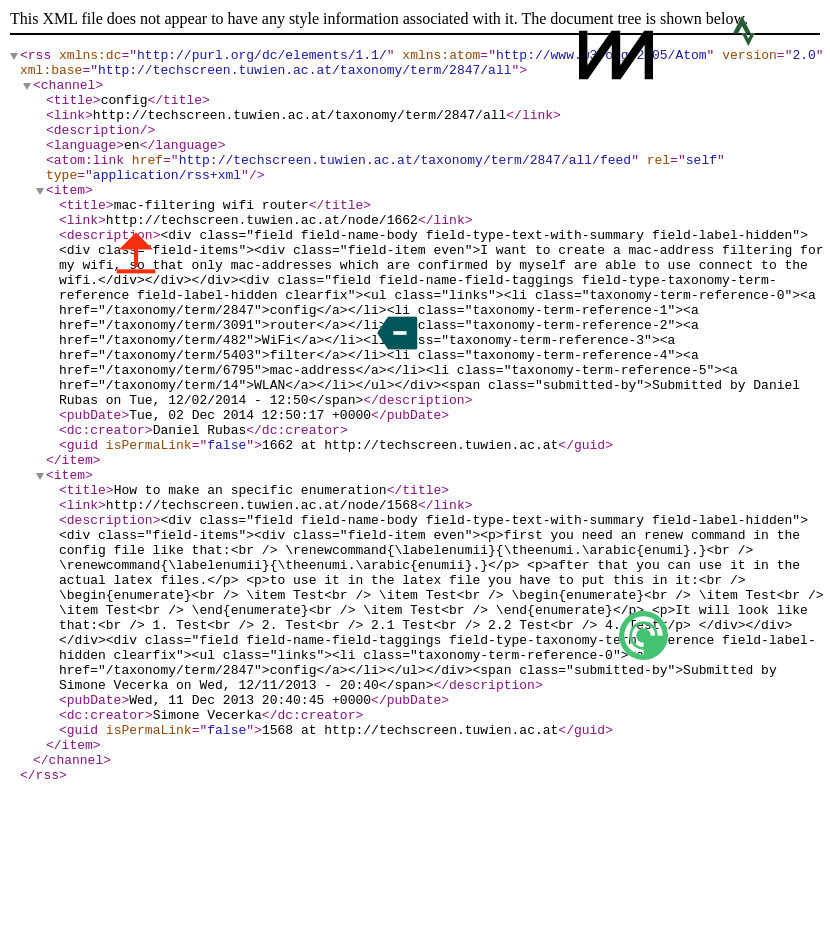  What do you see at coordinates (399, 333) in the screenshot?
I see `delete the last character entered` at bounding box center [399, 333].